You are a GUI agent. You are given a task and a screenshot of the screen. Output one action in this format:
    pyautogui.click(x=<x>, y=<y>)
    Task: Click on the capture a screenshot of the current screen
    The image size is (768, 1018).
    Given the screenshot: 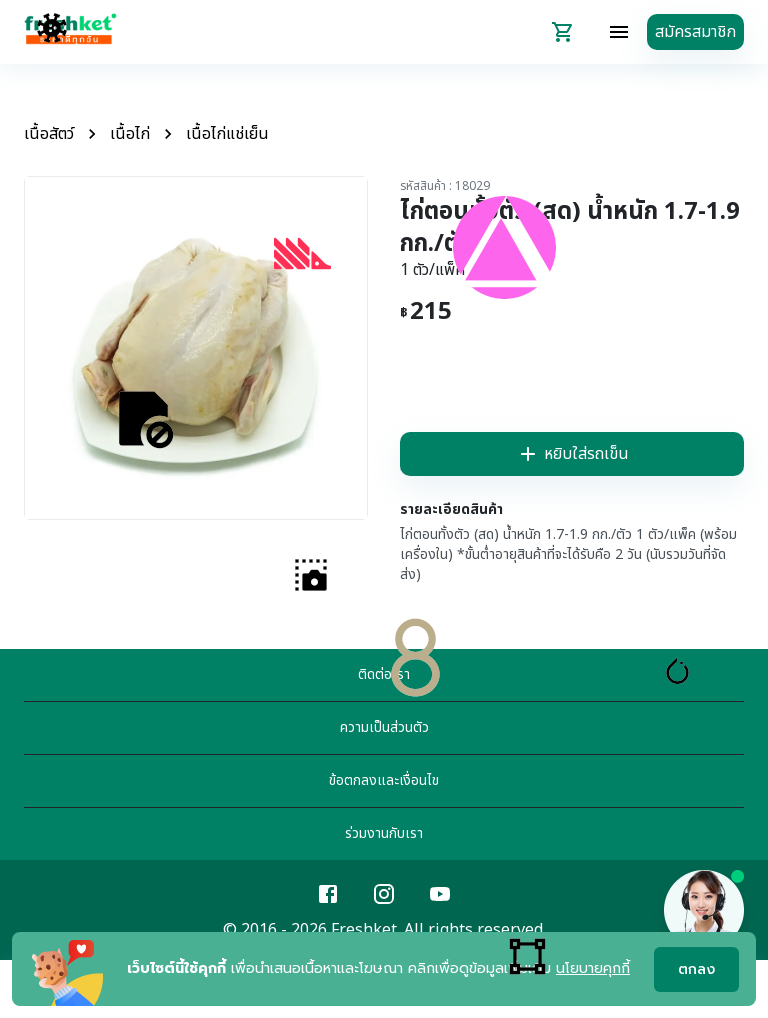 What is the action you would take?
    pyautogui.click(x=311, y=575)
    